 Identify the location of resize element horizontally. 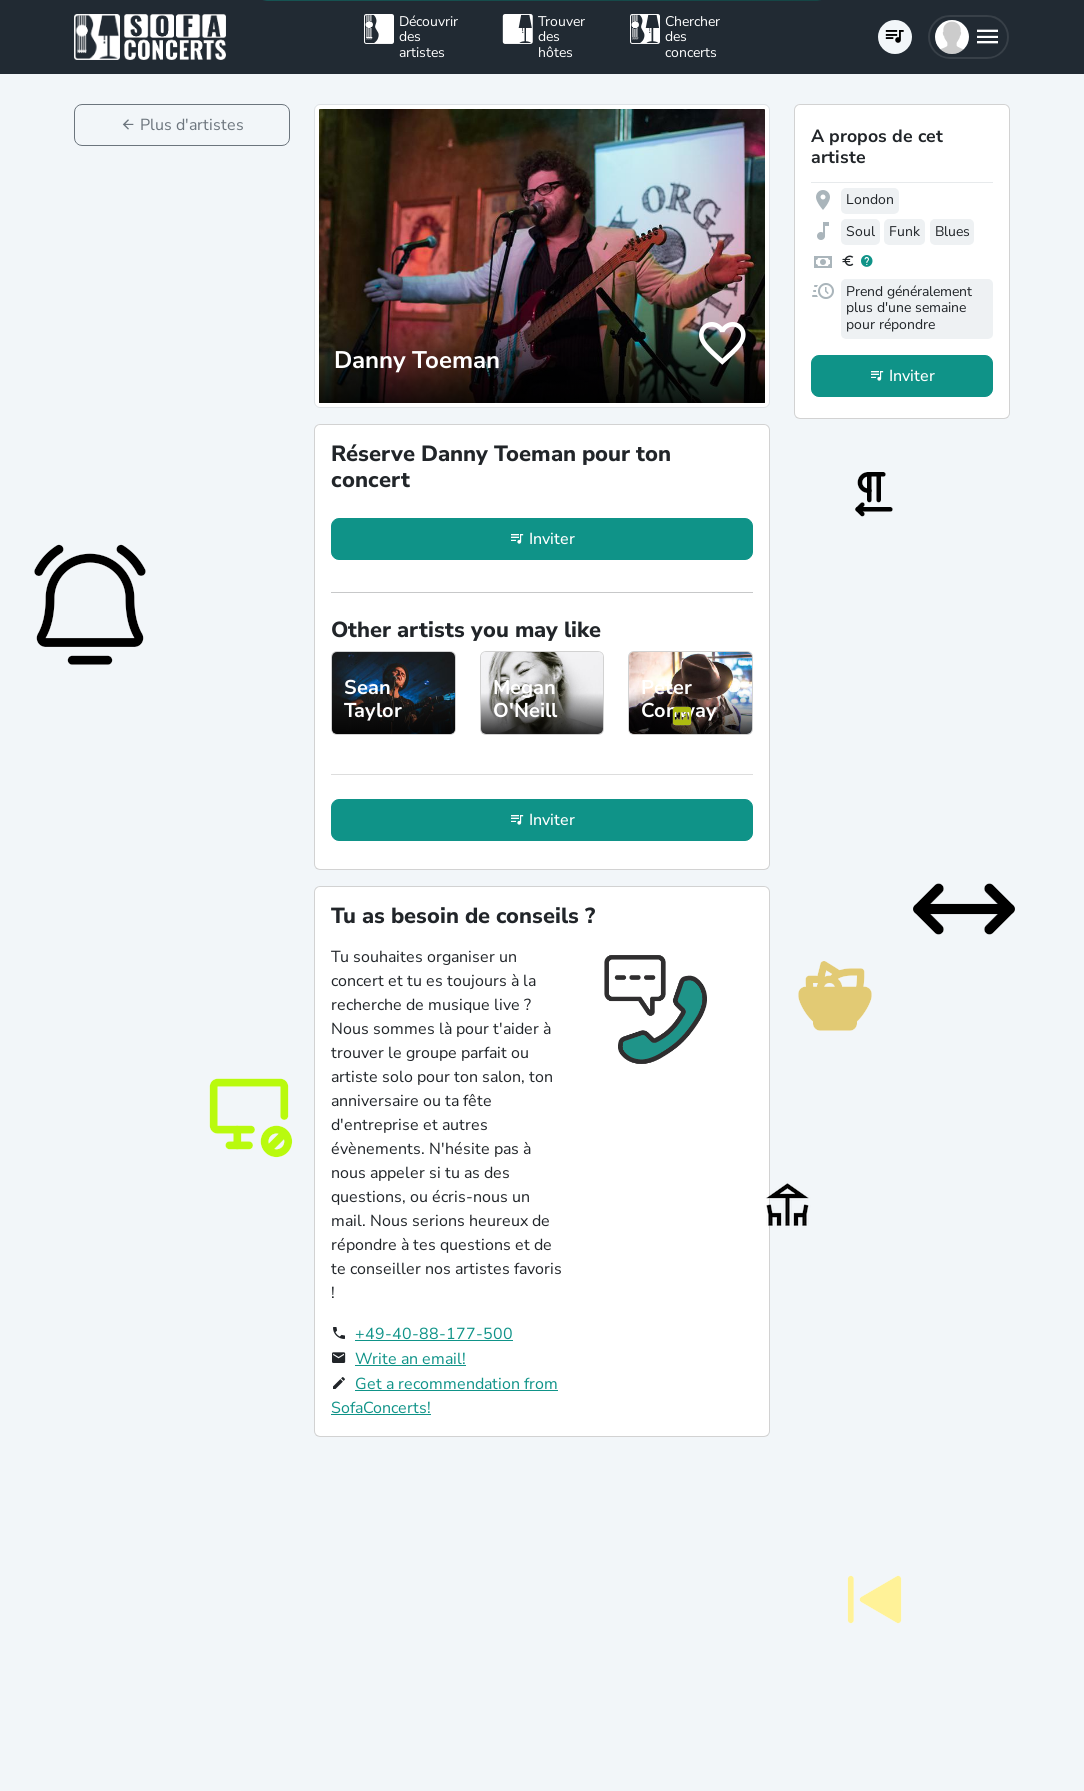
(964, 909).